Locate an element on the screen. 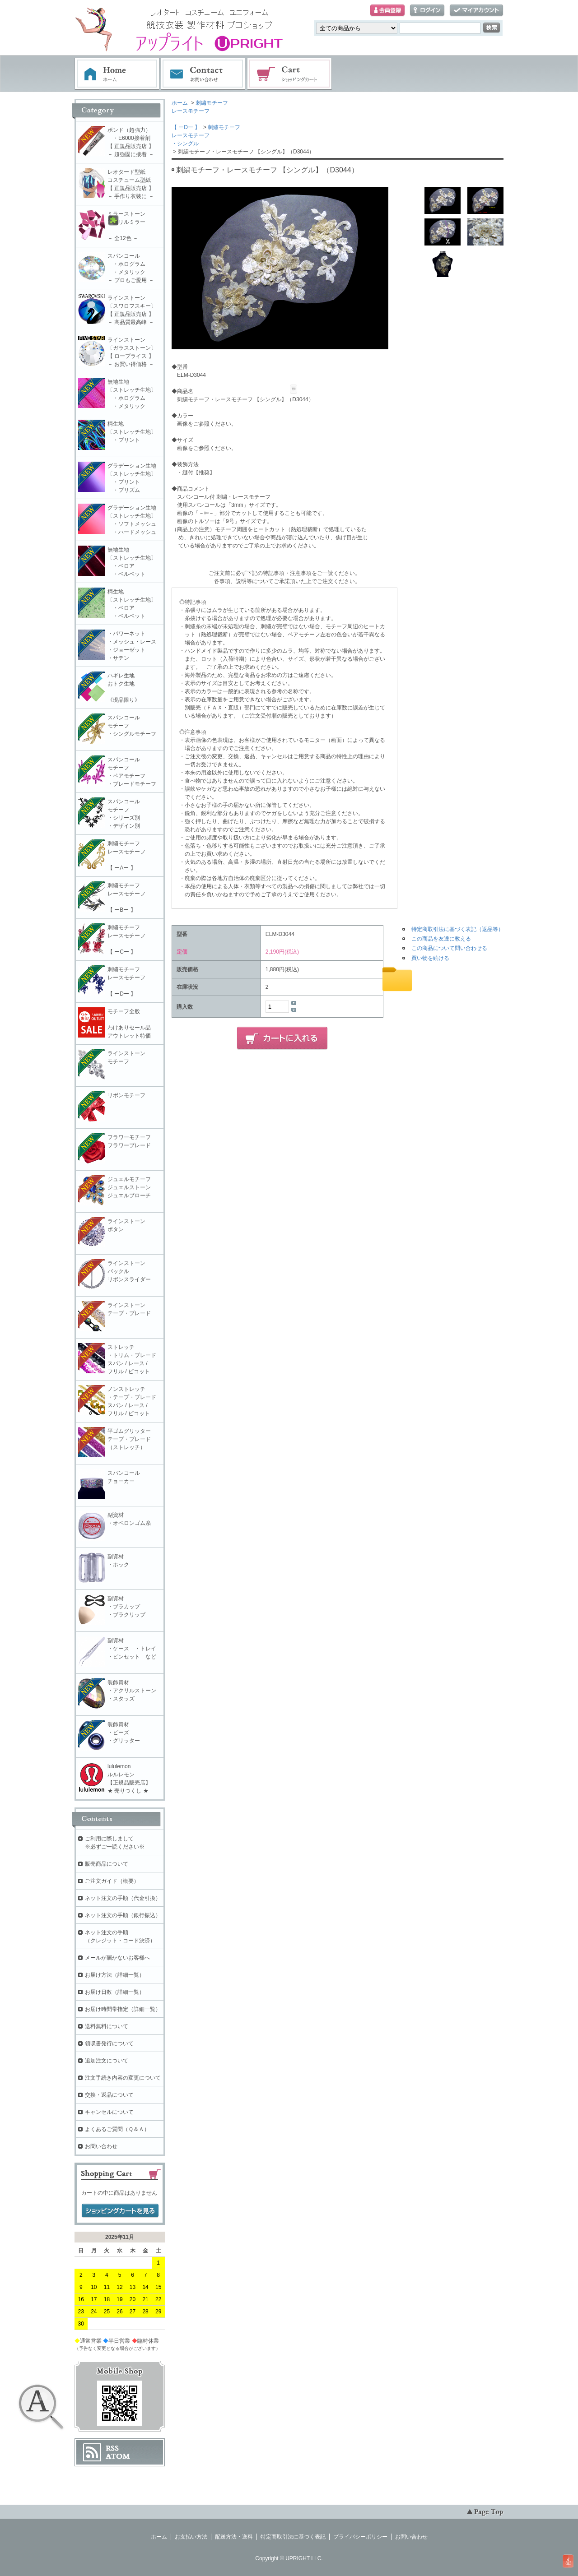 The width and height of the screenshot is (578, 2576). open a folder to view its contents is located at coordinates (397, 979).